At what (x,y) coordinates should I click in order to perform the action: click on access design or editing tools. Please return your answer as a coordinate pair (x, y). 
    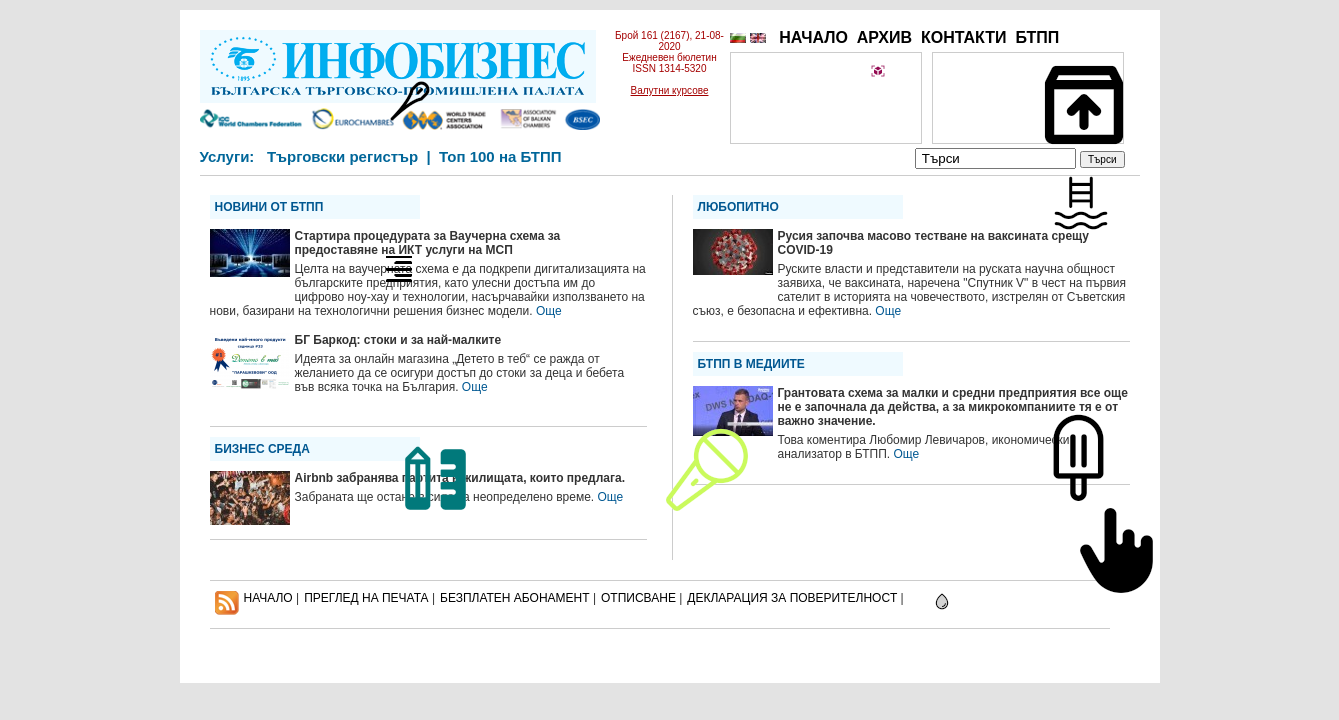
    Looking at the image, I should click on (435, 479).